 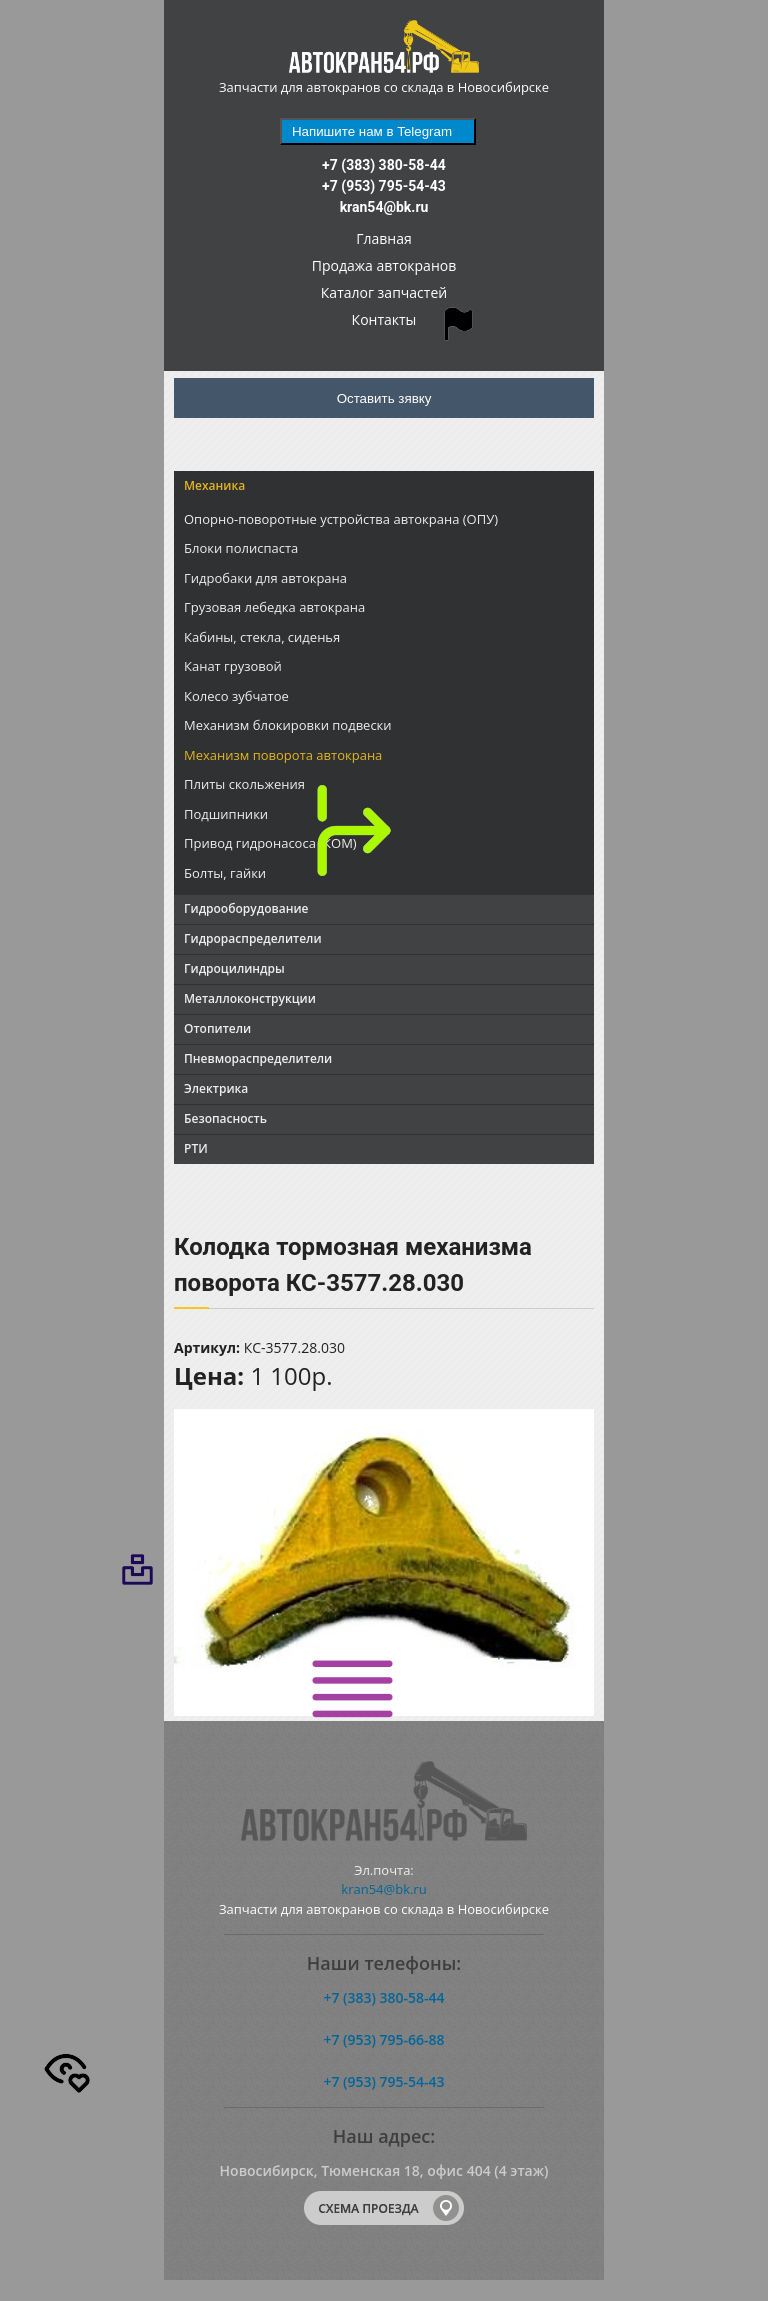 I want to click on access unsplash photo library, so click(x=137, y=1569).